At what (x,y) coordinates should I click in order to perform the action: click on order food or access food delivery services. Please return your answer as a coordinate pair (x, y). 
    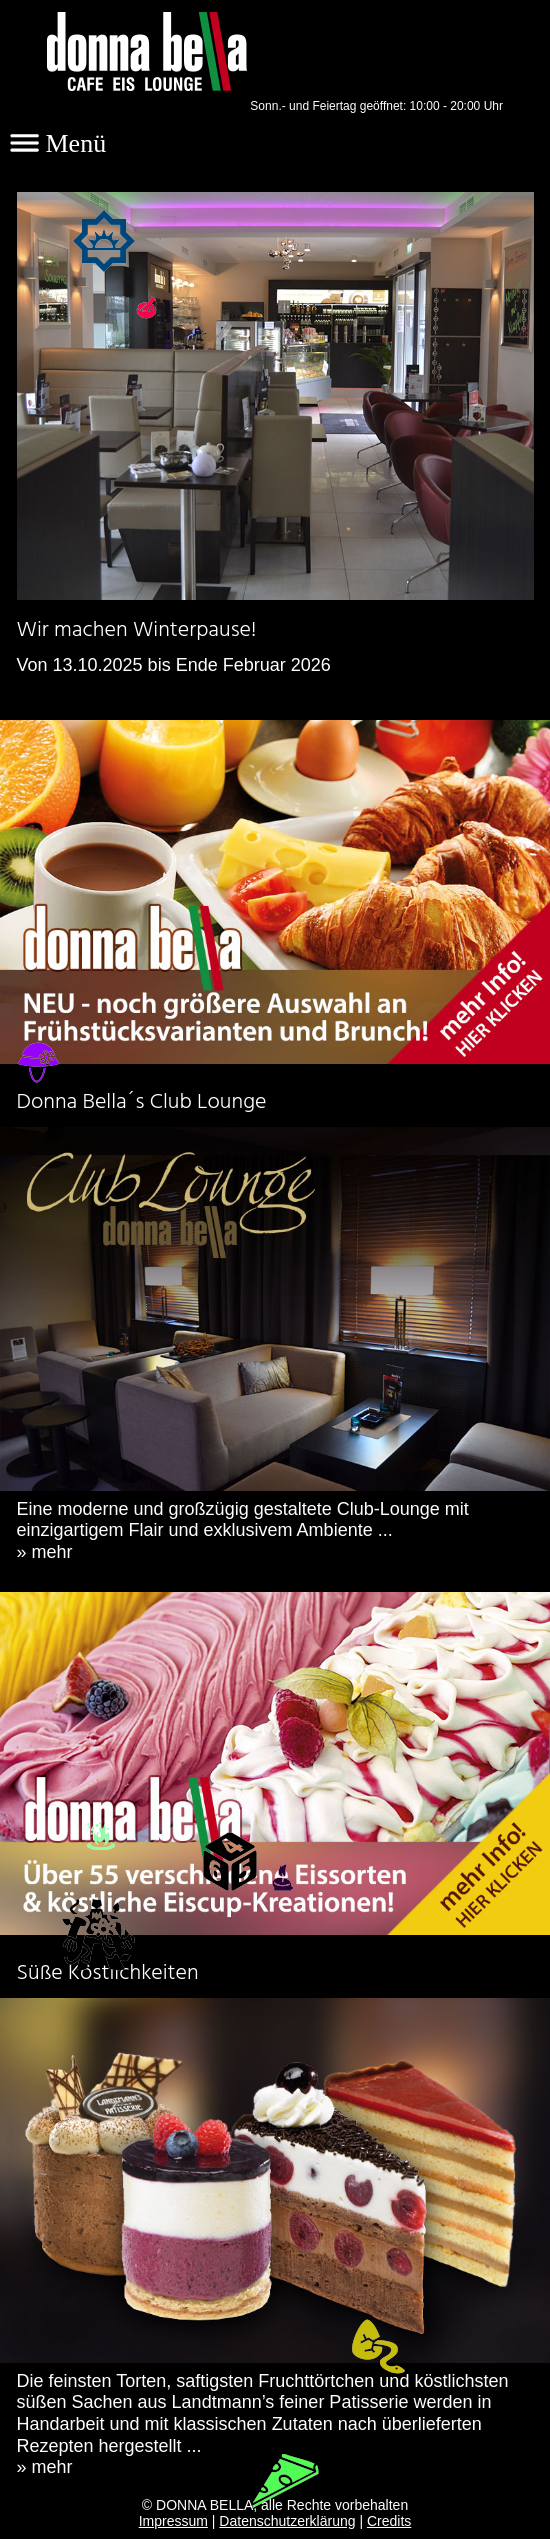
    Looking at the image, I should click on (284, 2479).